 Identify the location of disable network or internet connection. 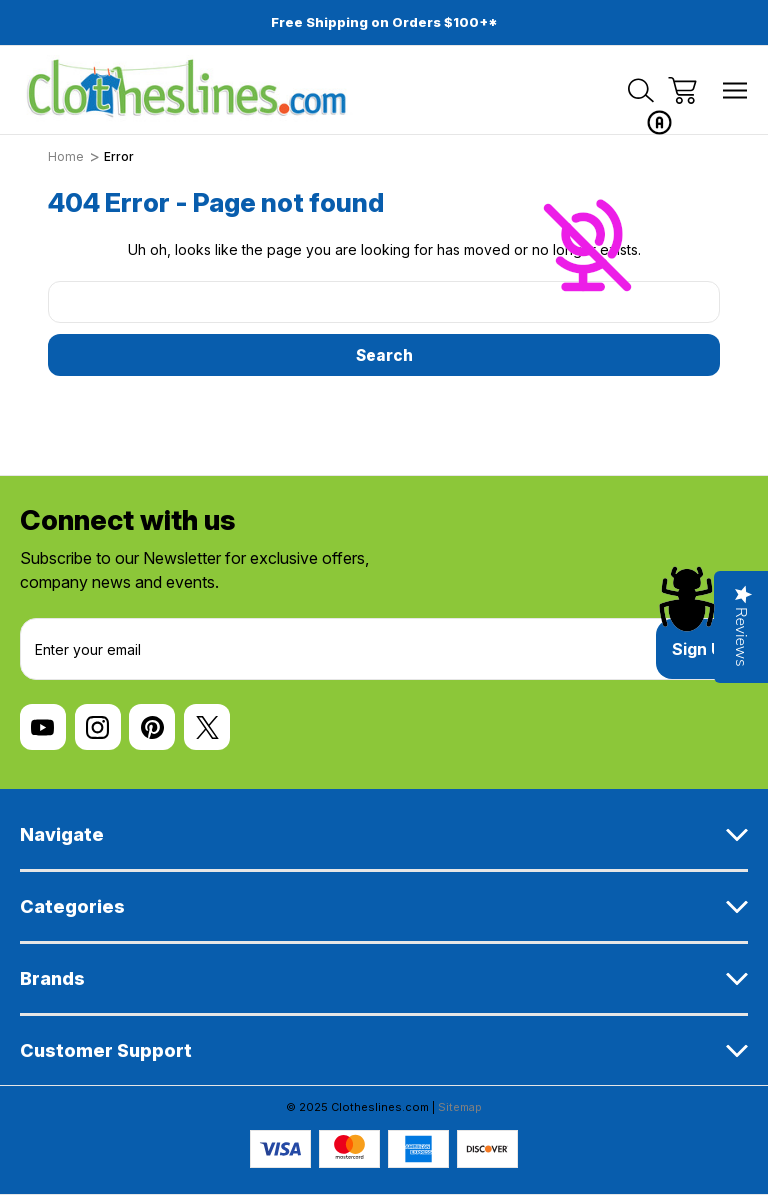
(587, 247).